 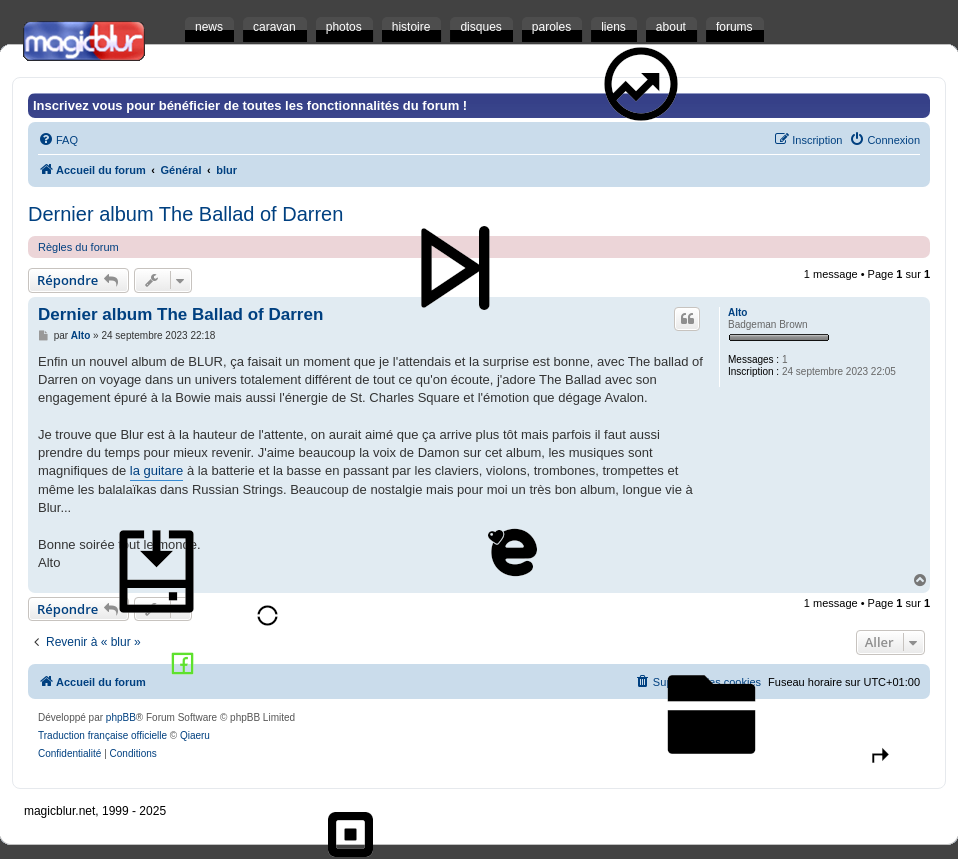 I want to click on install an app or software, so click(x=156, y=571).